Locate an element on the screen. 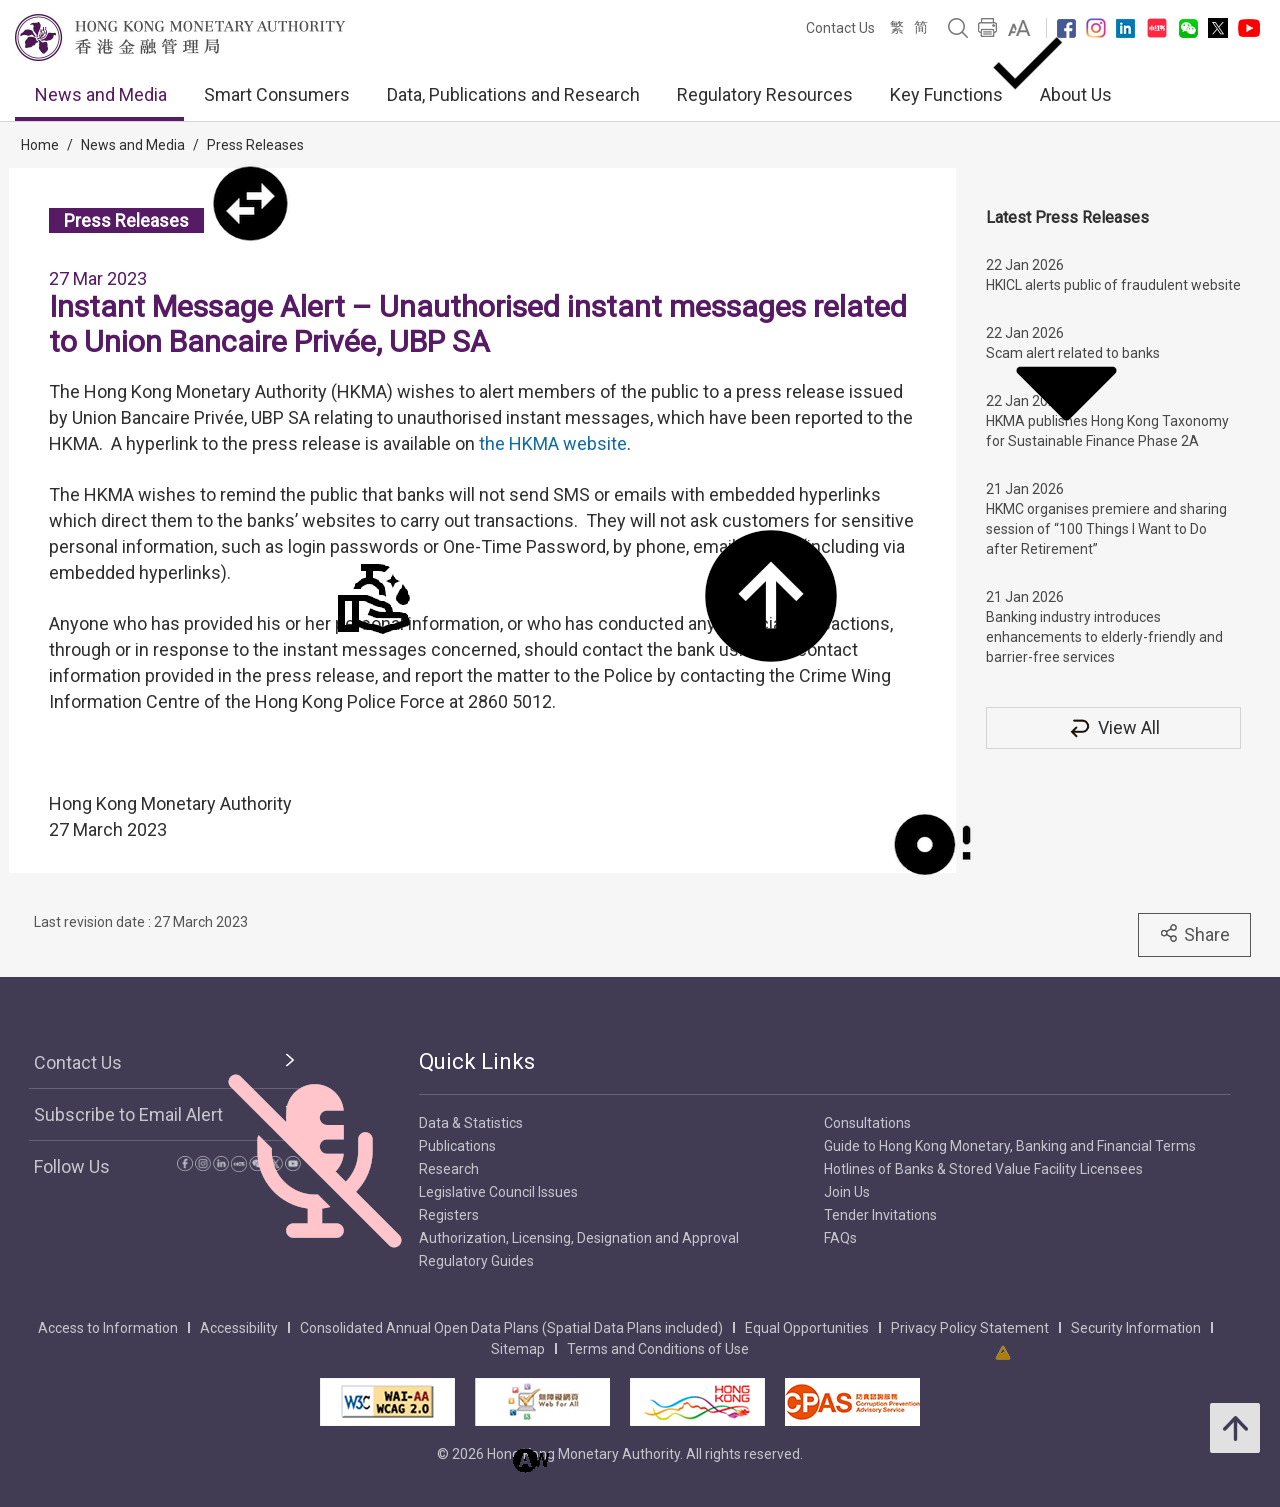 The image size is (1280, 1507). scroll to top of page is located at coordinates (771, 596).